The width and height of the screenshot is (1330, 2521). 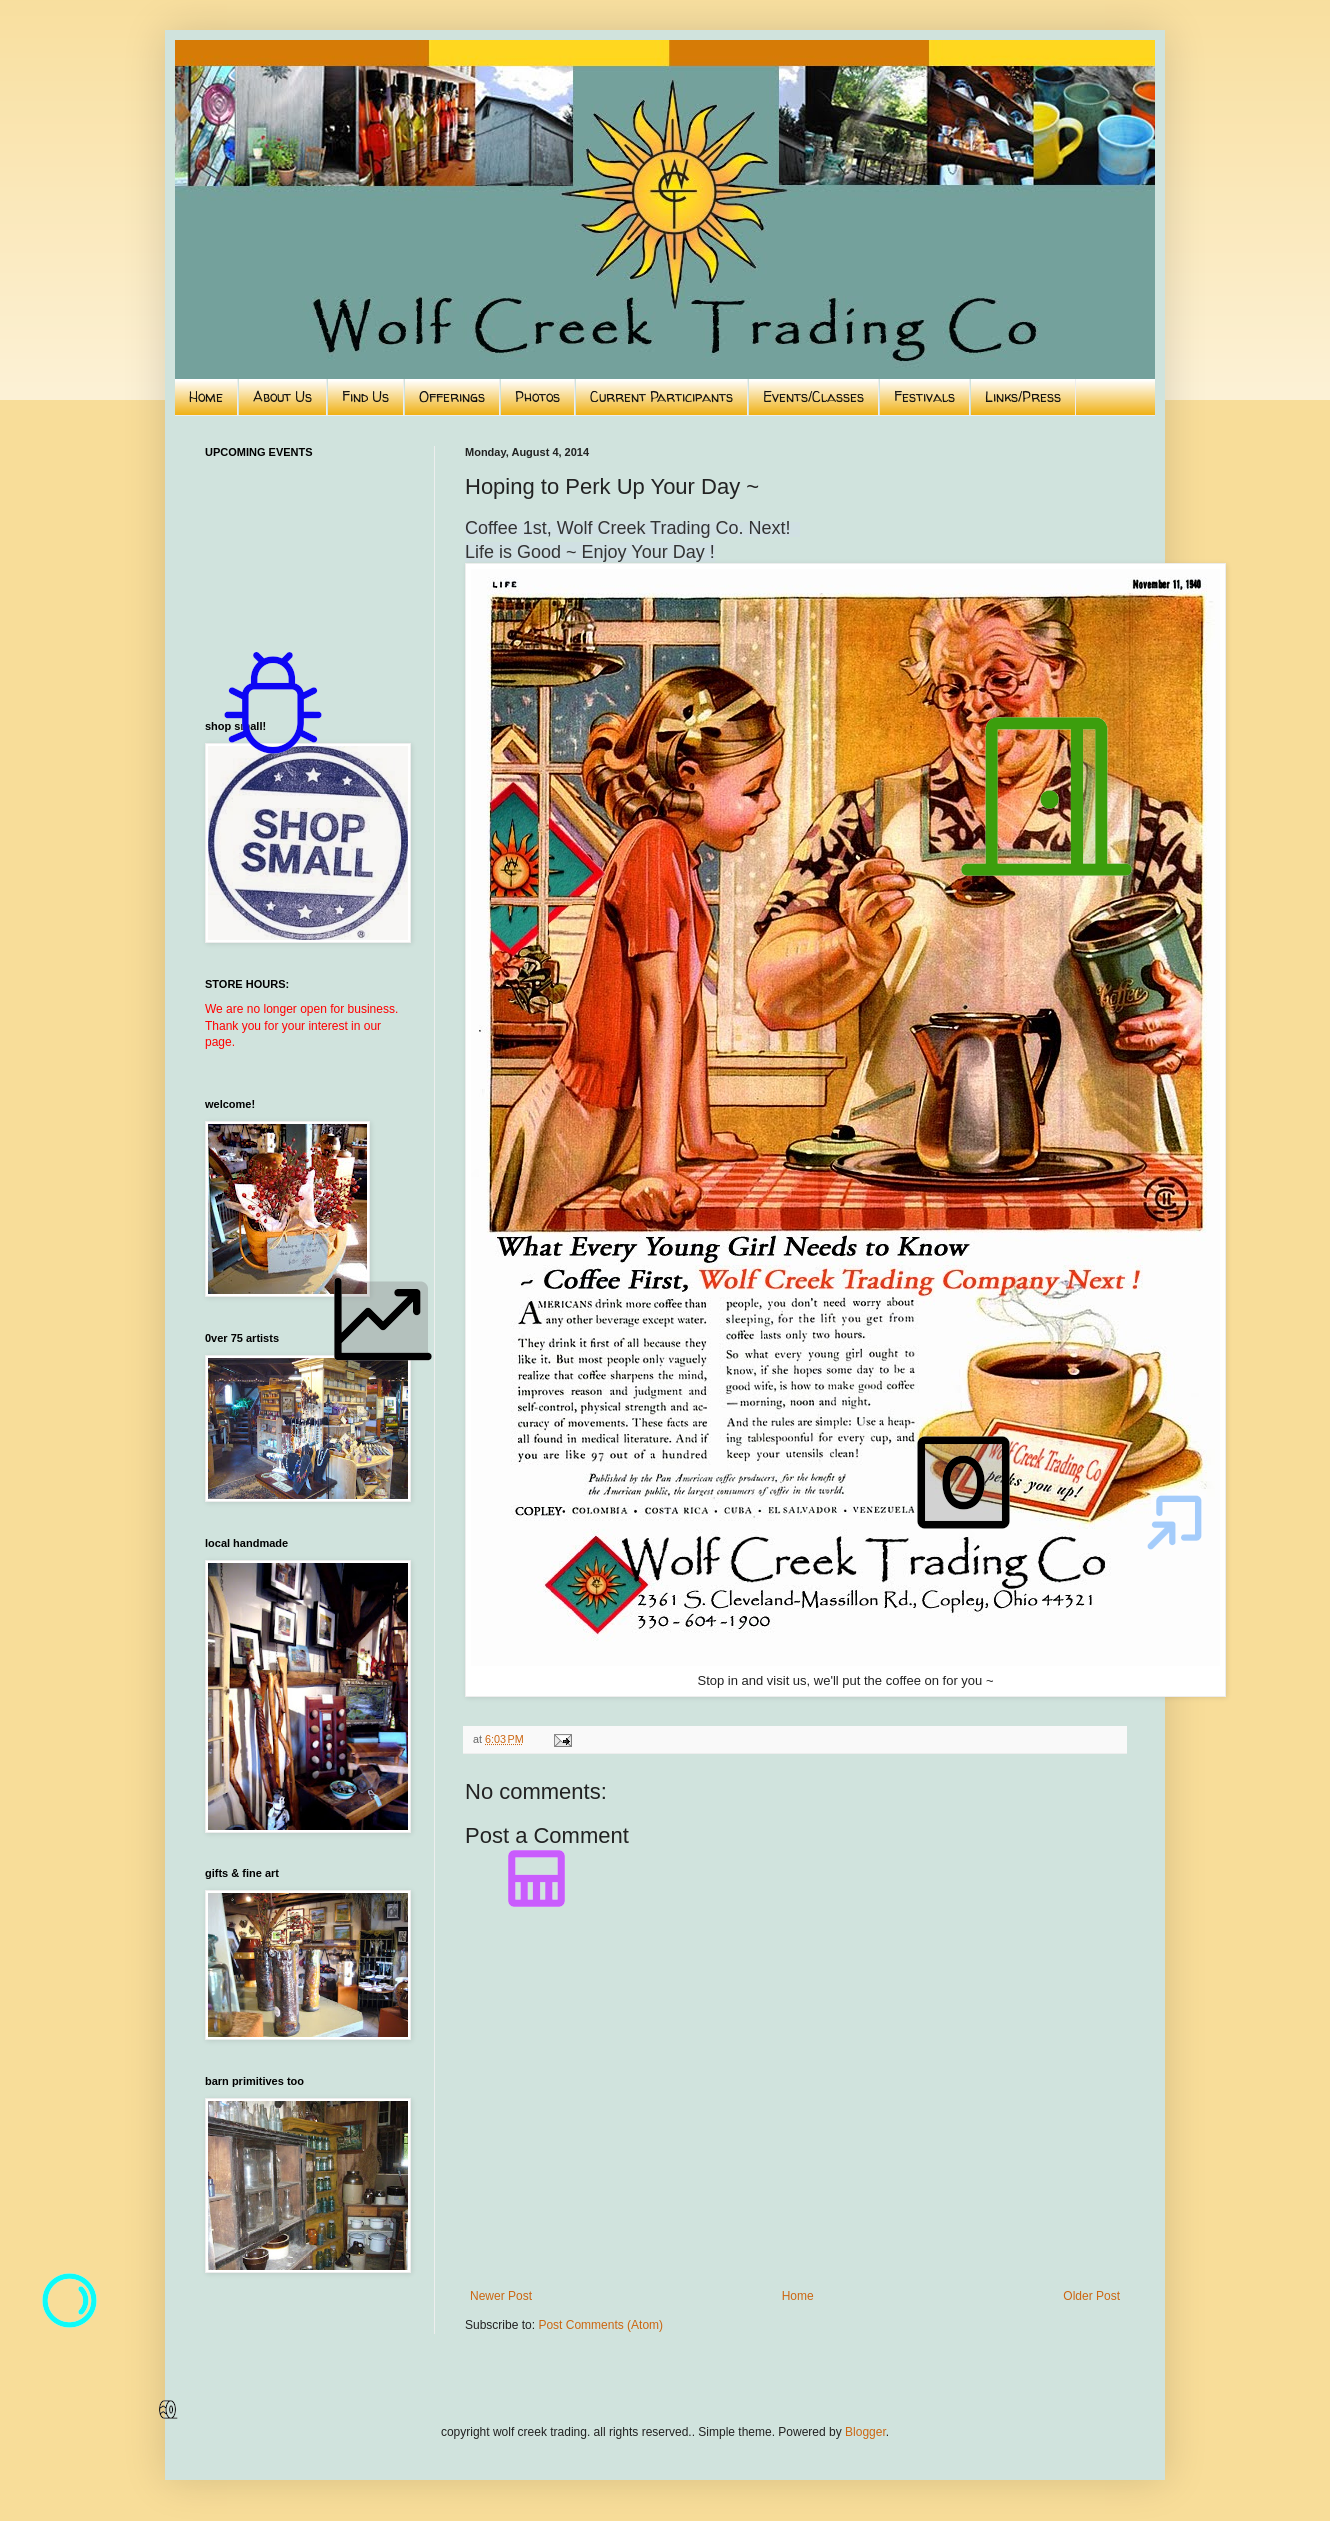 I want to click on view tire information or status, so click(x=167, y=2409).